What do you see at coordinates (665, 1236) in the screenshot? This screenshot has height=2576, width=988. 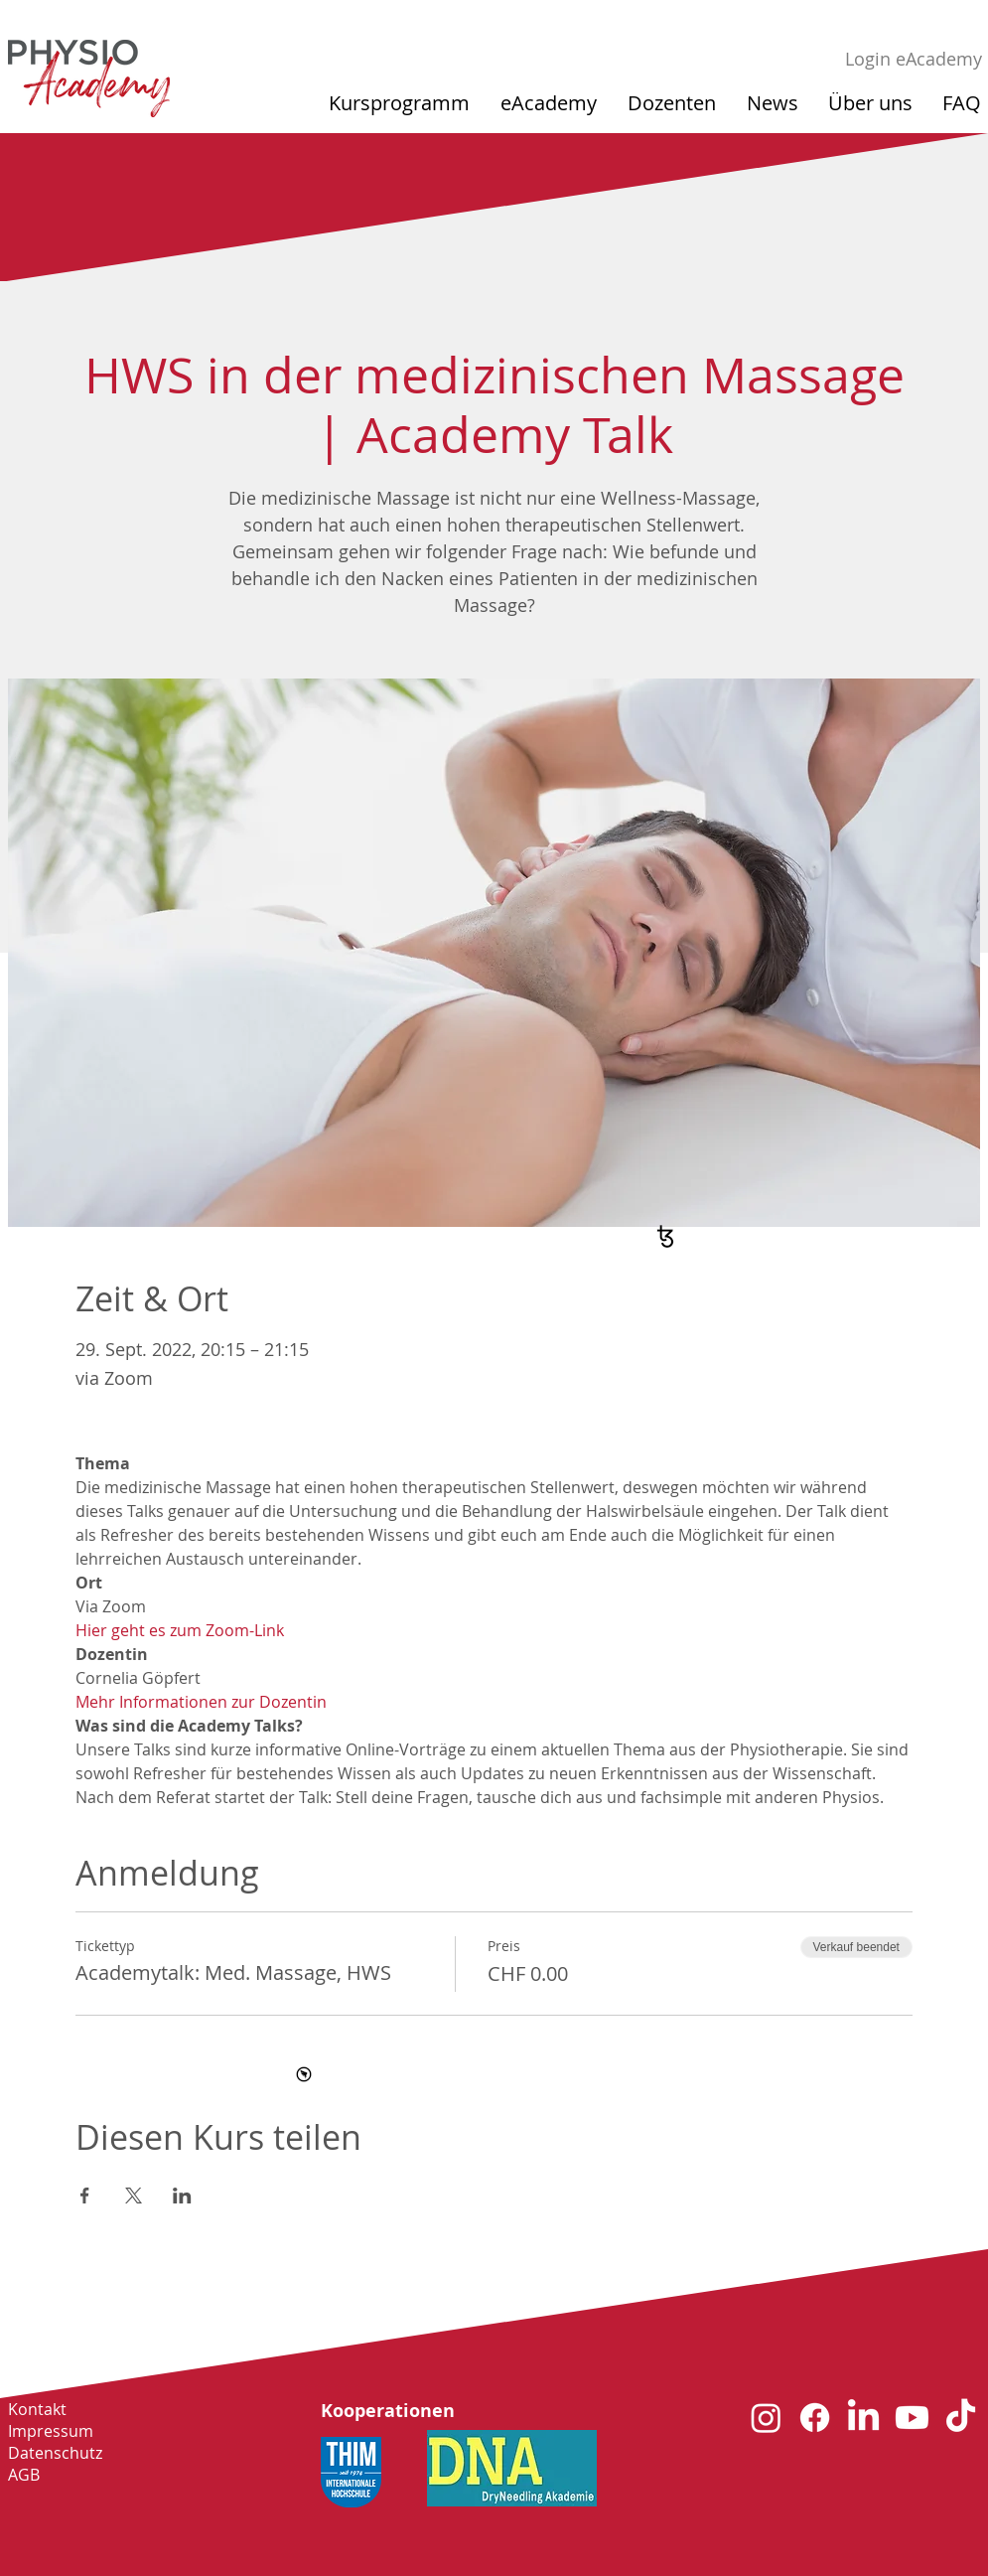 I see `tezos (XTZ) cryptocurrency logo` at bounding box center [665, 1236].